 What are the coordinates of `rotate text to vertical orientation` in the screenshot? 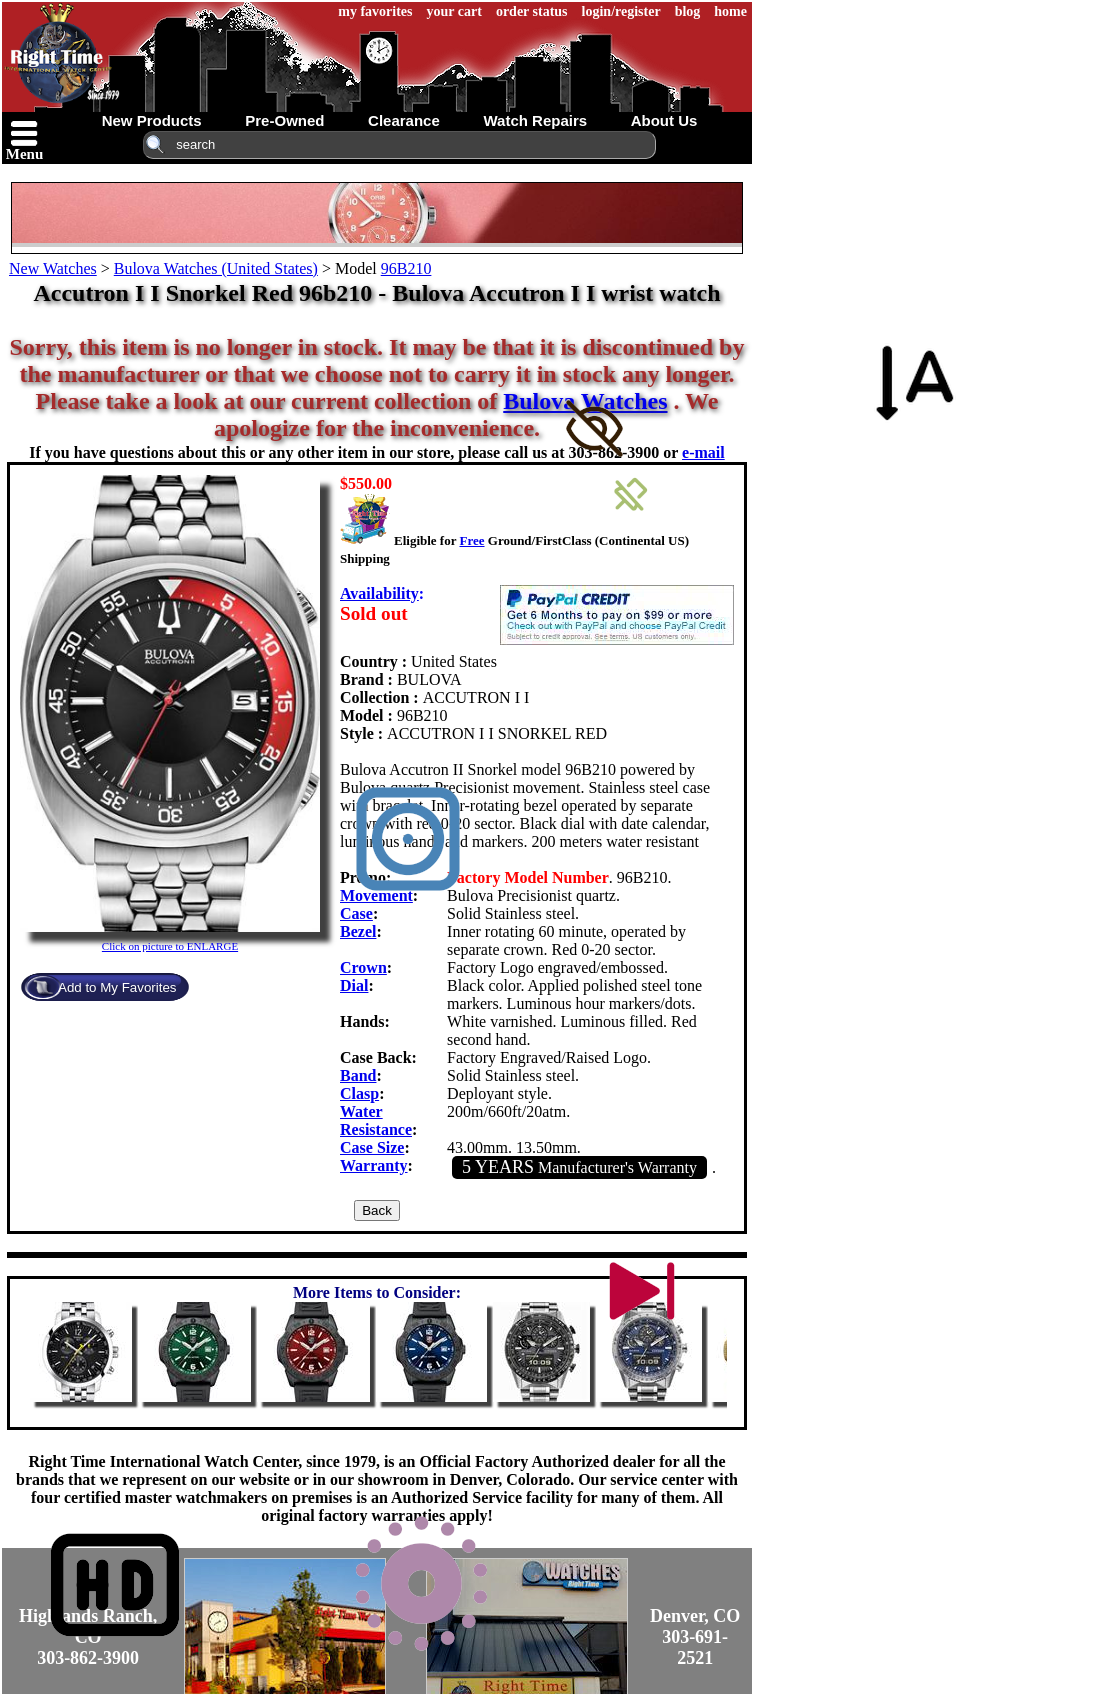 It's located at (915, 383).